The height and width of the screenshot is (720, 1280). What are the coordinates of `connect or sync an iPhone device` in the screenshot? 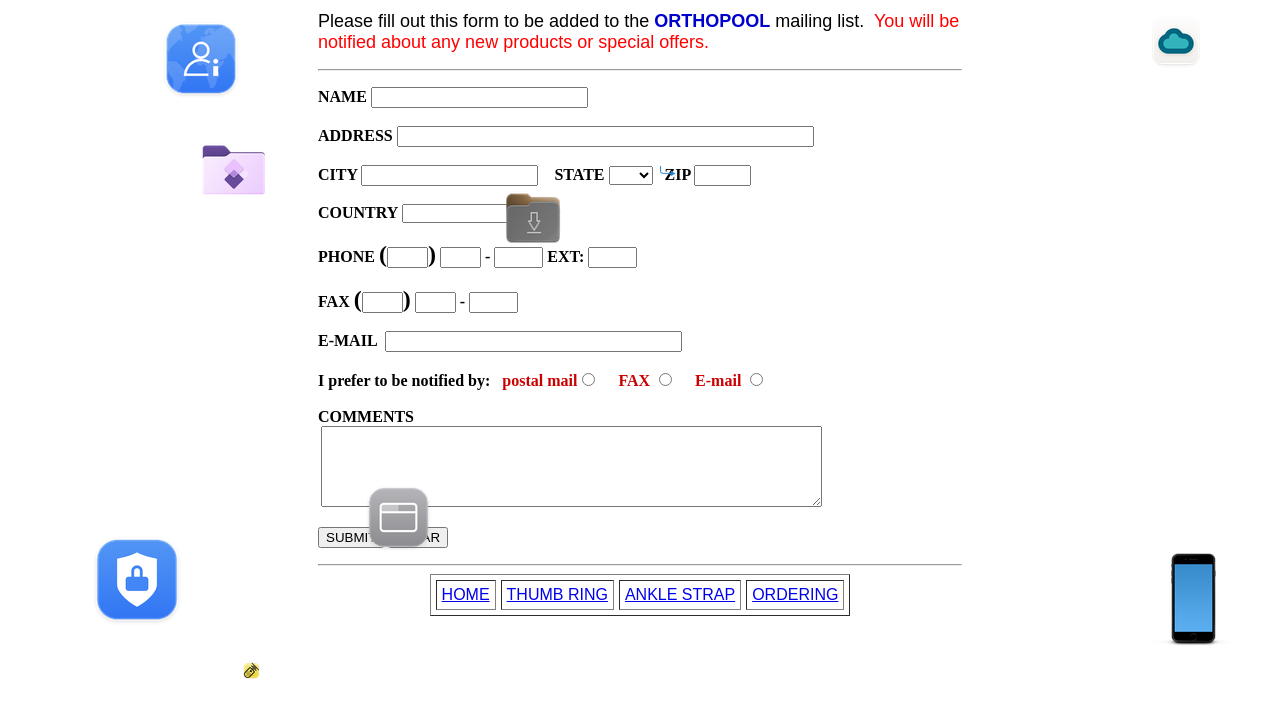 It's located at (1193, 599).